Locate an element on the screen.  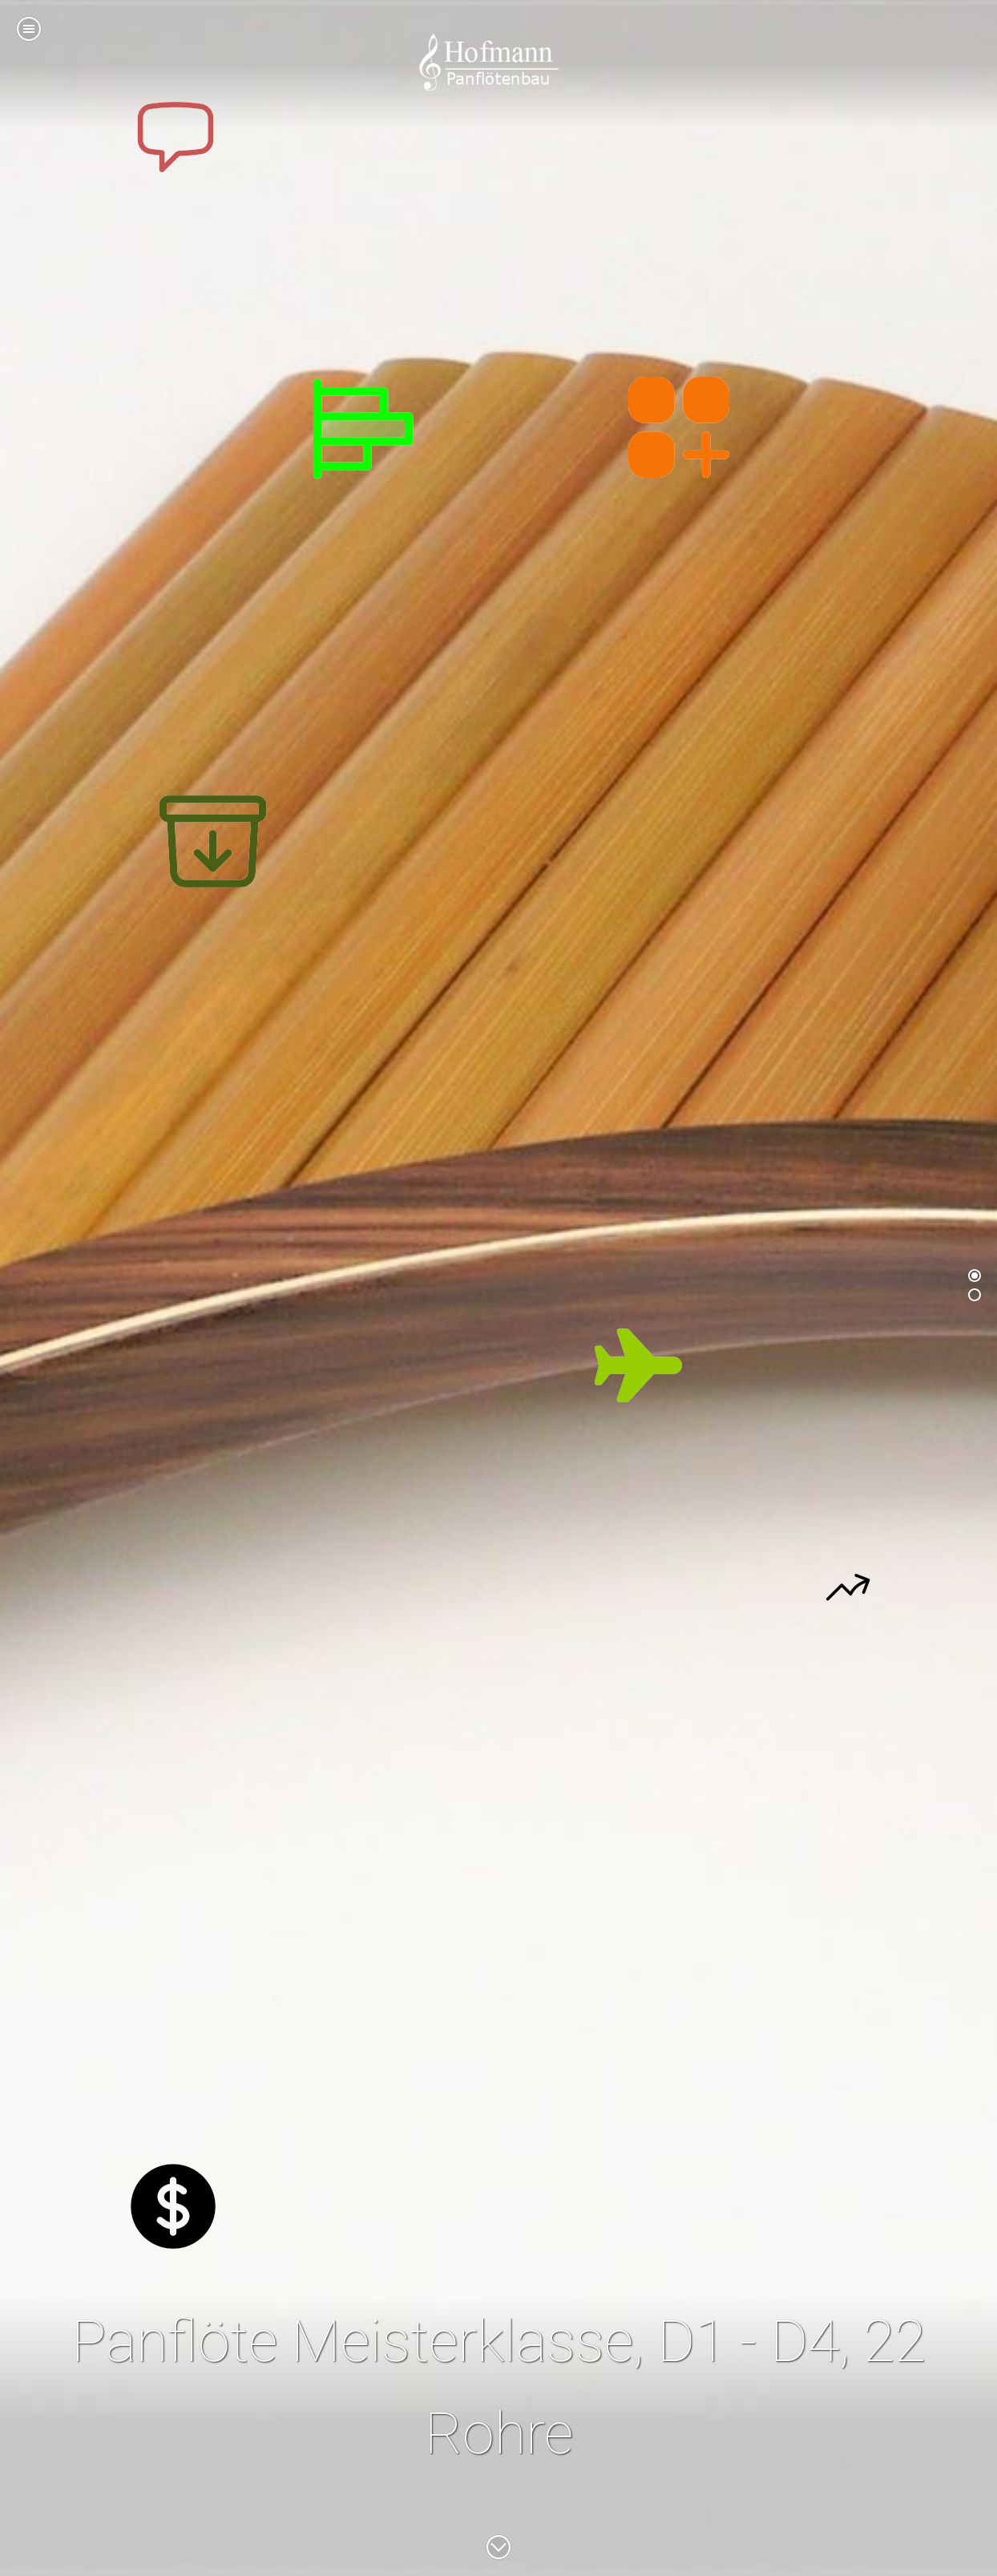
add a new widget or module is located at coordinates (679, 427).